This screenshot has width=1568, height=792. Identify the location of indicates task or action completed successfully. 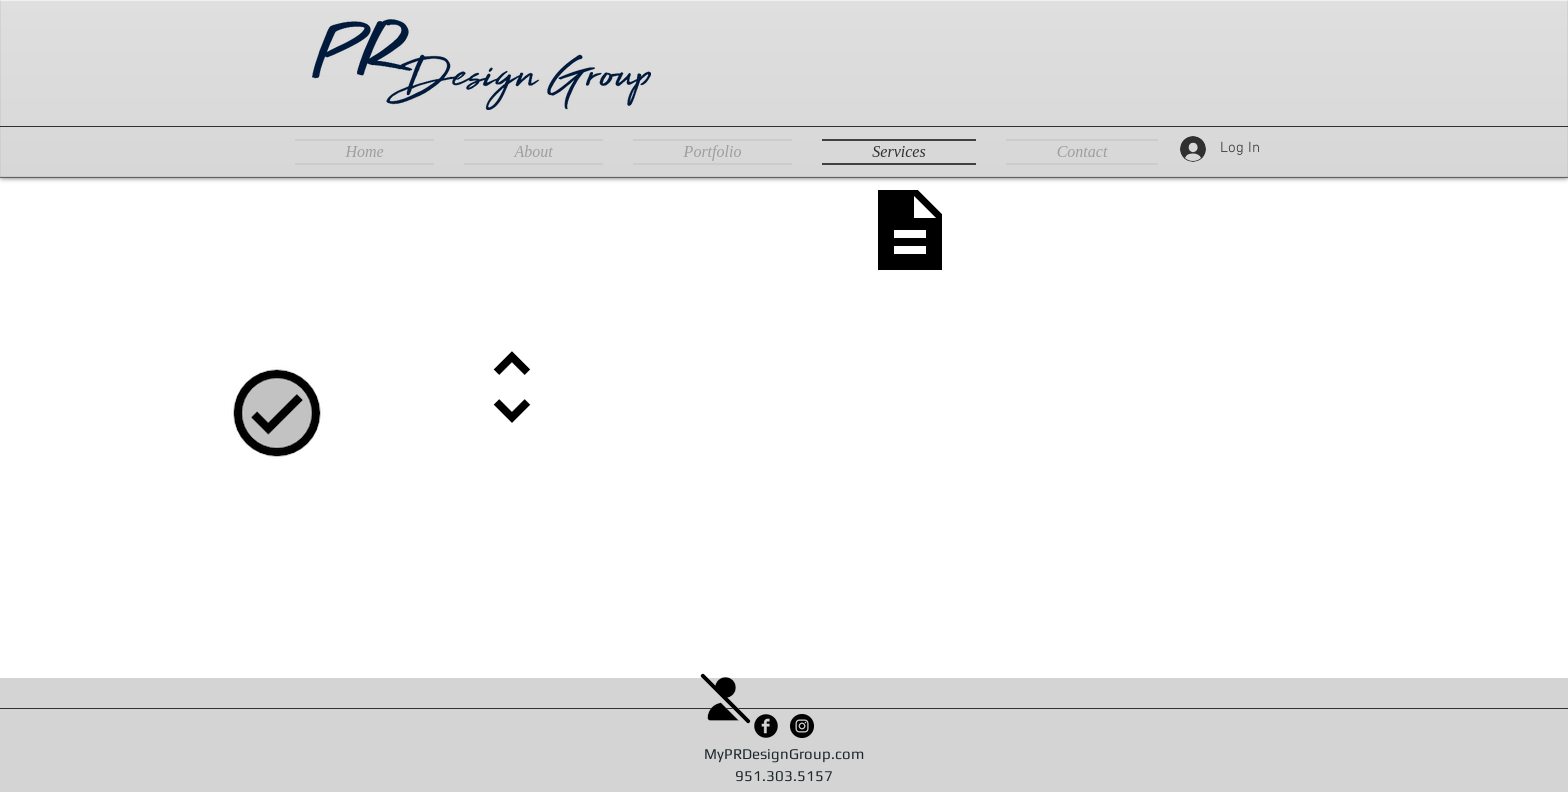
(277, 413).